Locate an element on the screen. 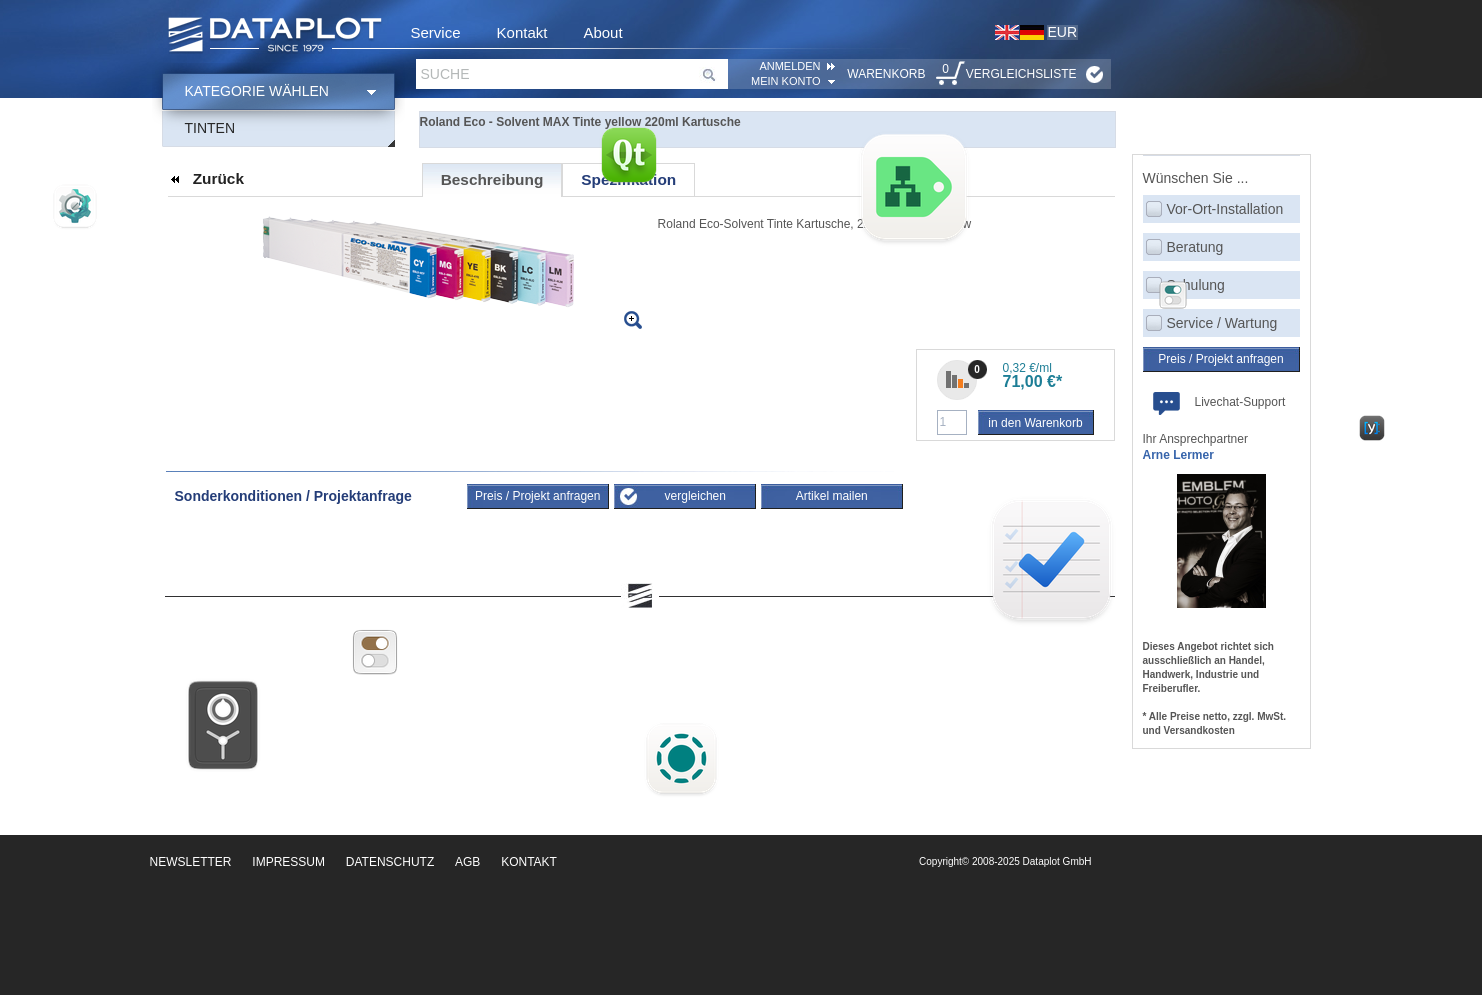 This screenshot has height=995, width=1482. open system settings or preferences is located at coordinates (1173, 295).